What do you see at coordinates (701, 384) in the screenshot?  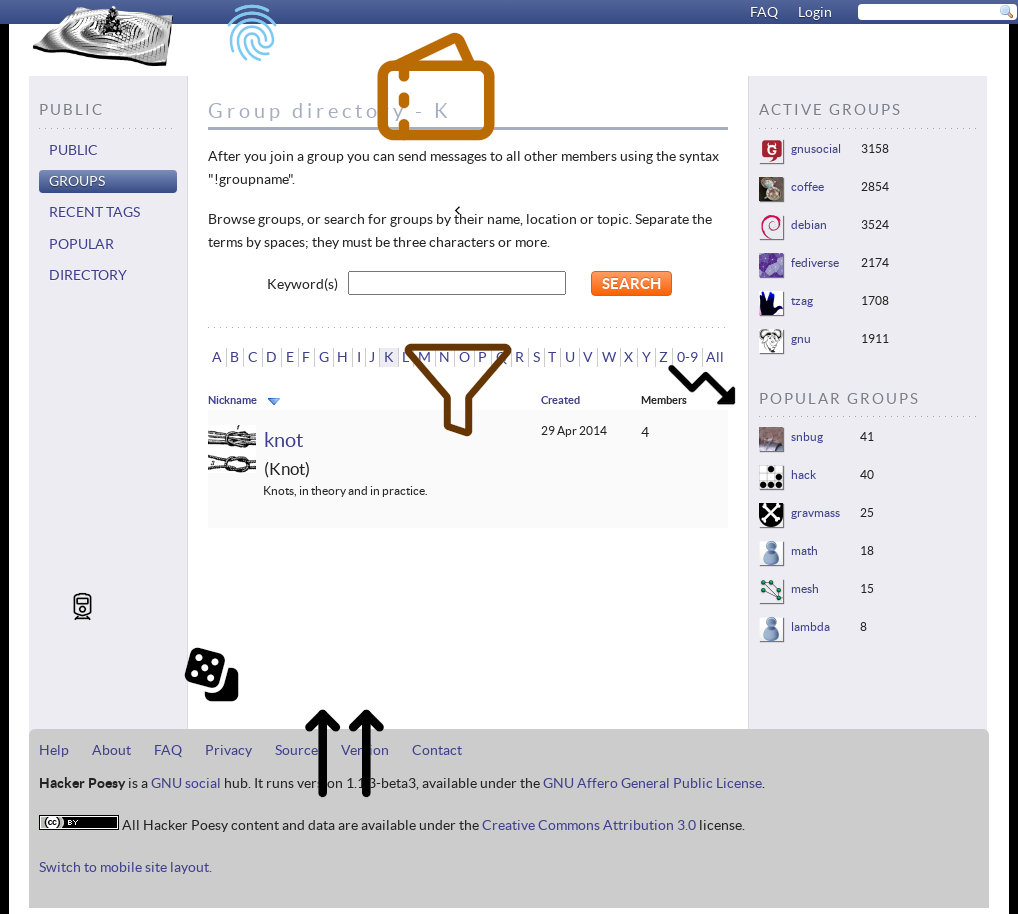 I see `indicates a declining trend or decreasing value` at bounding box center [701, 384].